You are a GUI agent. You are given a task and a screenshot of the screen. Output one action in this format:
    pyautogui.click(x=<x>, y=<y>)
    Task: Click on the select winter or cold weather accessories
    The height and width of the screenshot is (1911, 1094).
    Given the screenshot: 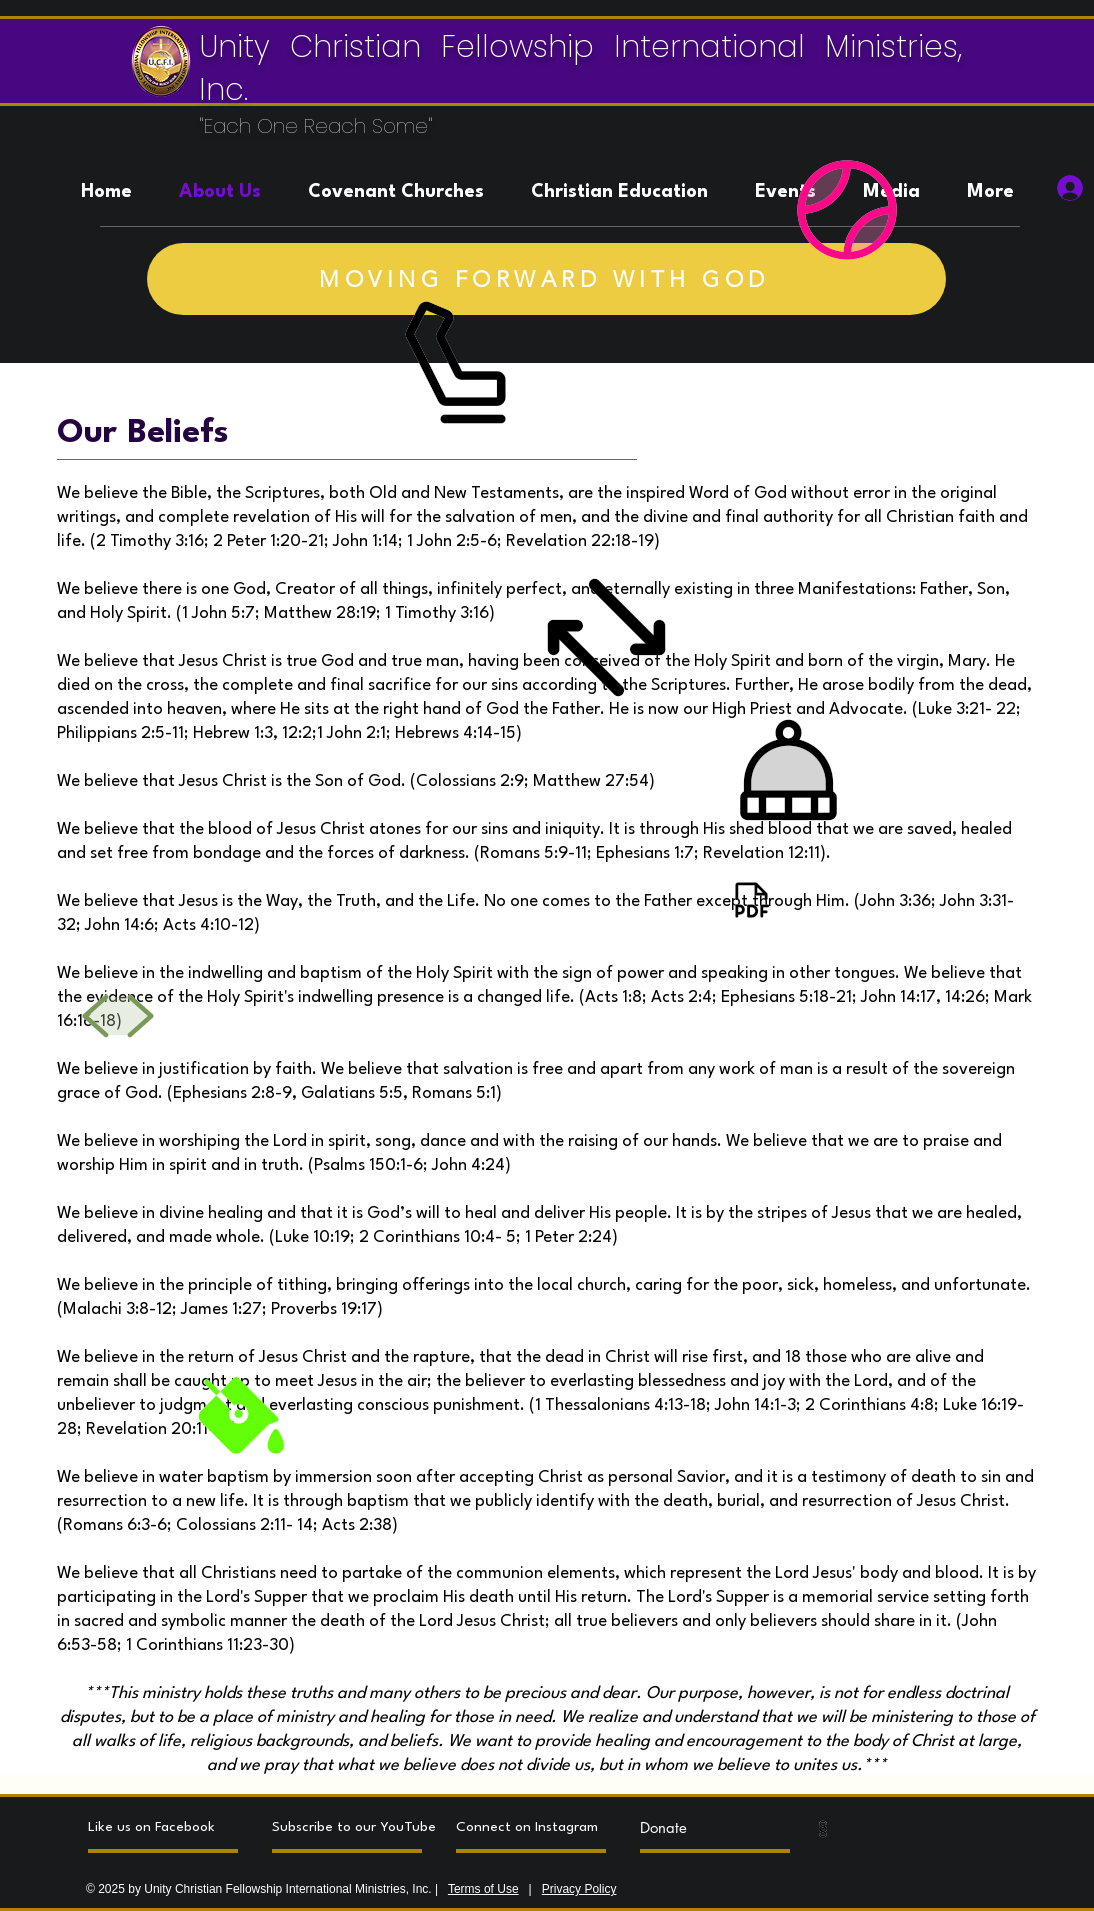 What is the action you would take?
    pyautogui.click(x=788, y=775)
    